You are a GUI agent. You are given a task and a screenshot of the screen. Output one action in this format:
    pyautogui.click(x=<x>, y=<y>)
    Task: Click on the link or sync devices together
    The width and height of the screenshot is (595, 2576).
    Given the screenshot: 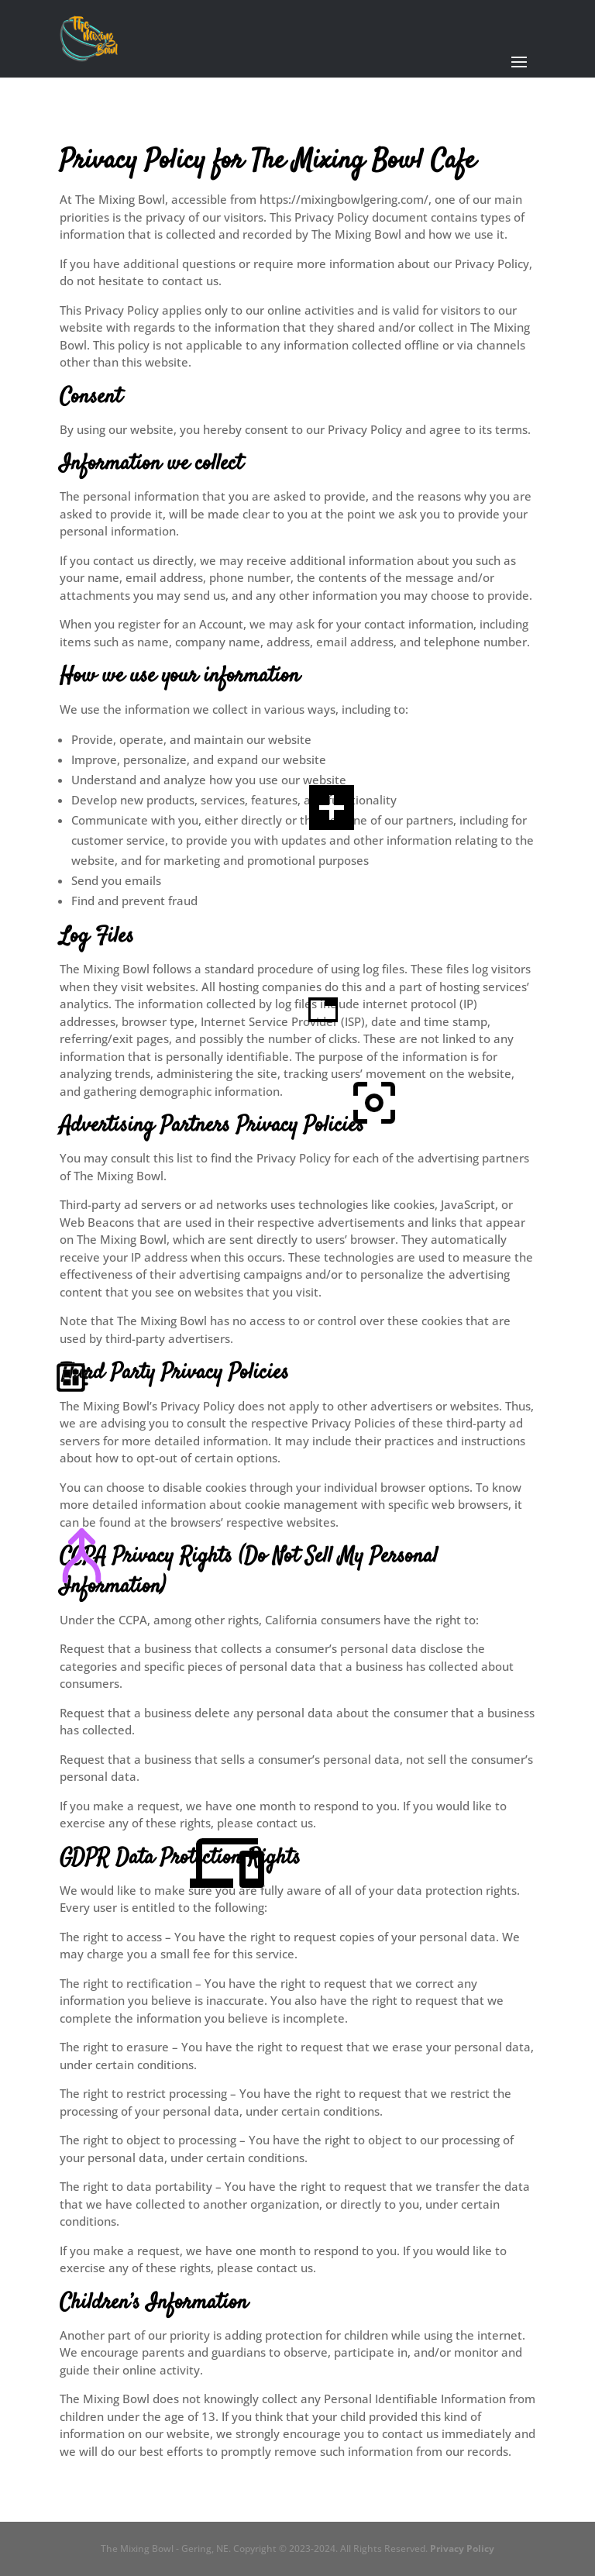 What is the action you would take?
    pyautogui.click(x=227, y=1863)
    